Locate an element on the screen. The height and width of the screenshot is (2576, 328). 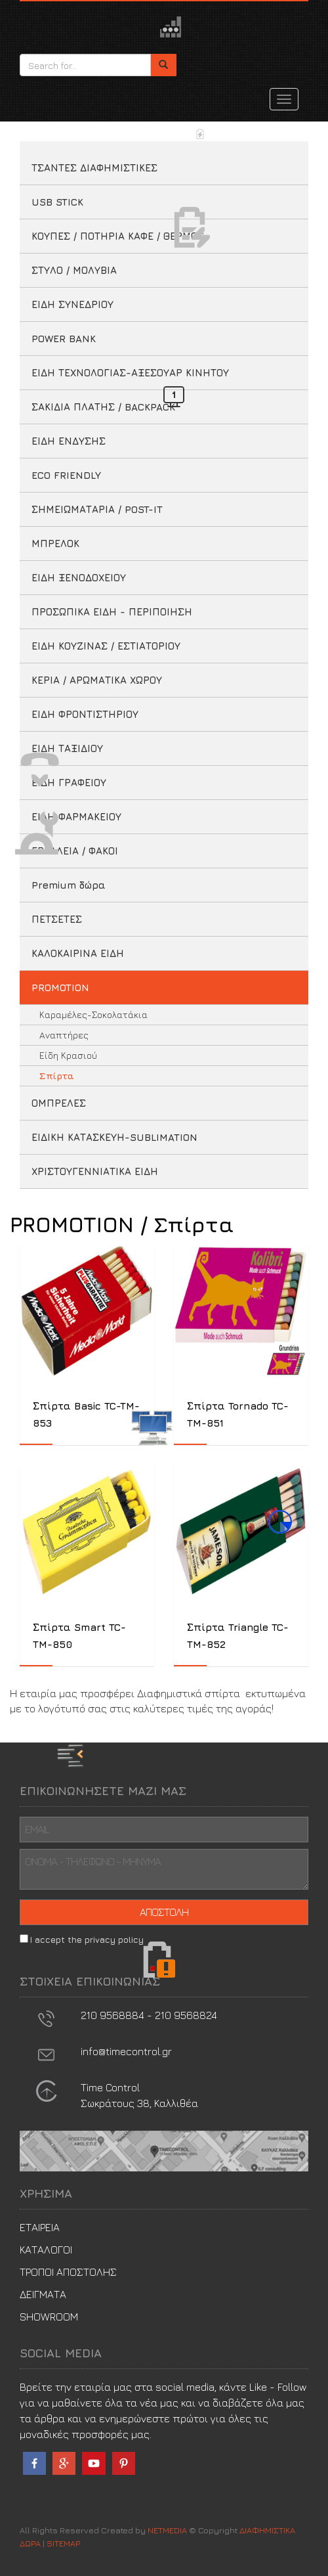
indicates low battery warning is located at coordinates (157, 1959).